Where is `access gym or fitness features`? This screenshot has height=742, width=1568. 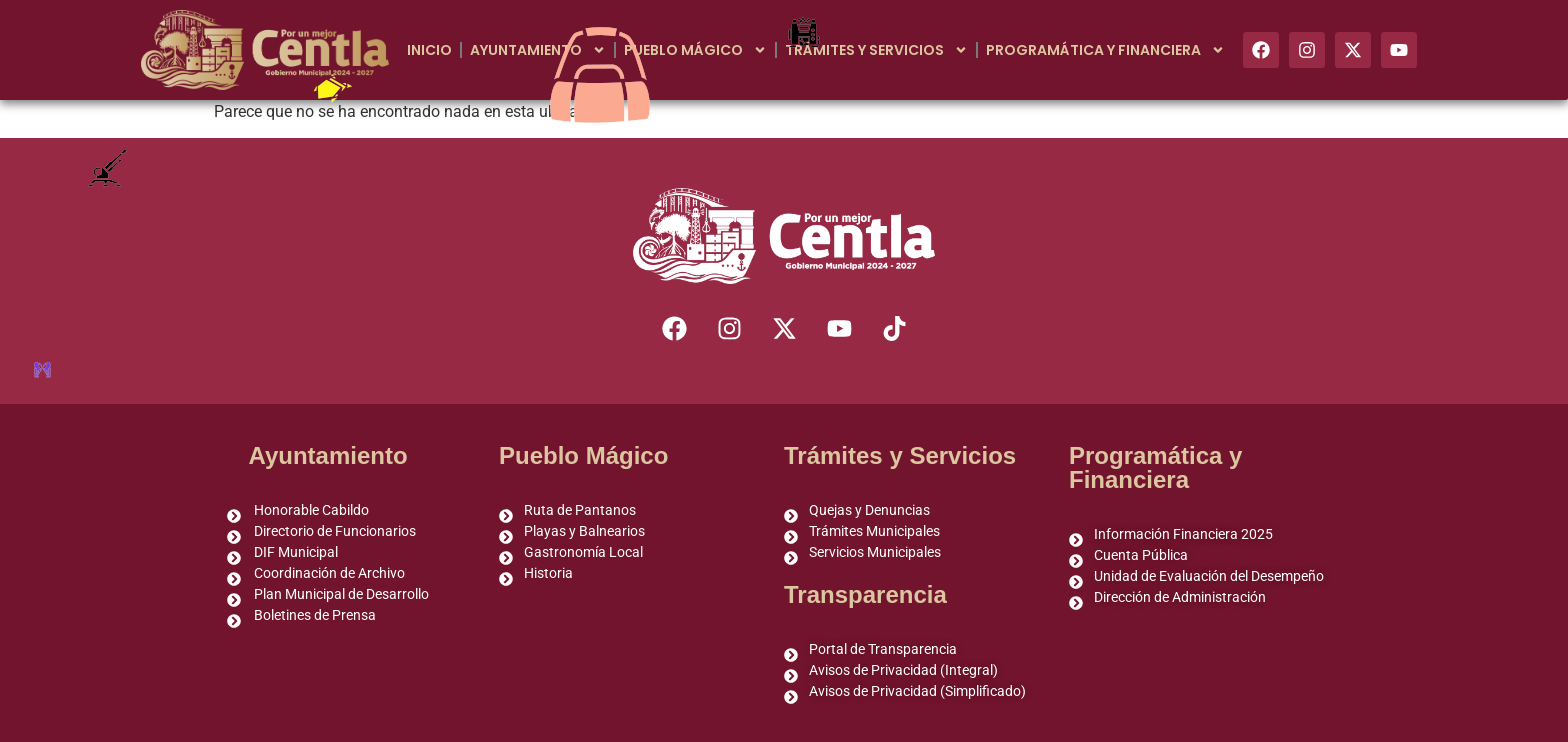
access gym or fitness features is located at coordinates (600, 75).